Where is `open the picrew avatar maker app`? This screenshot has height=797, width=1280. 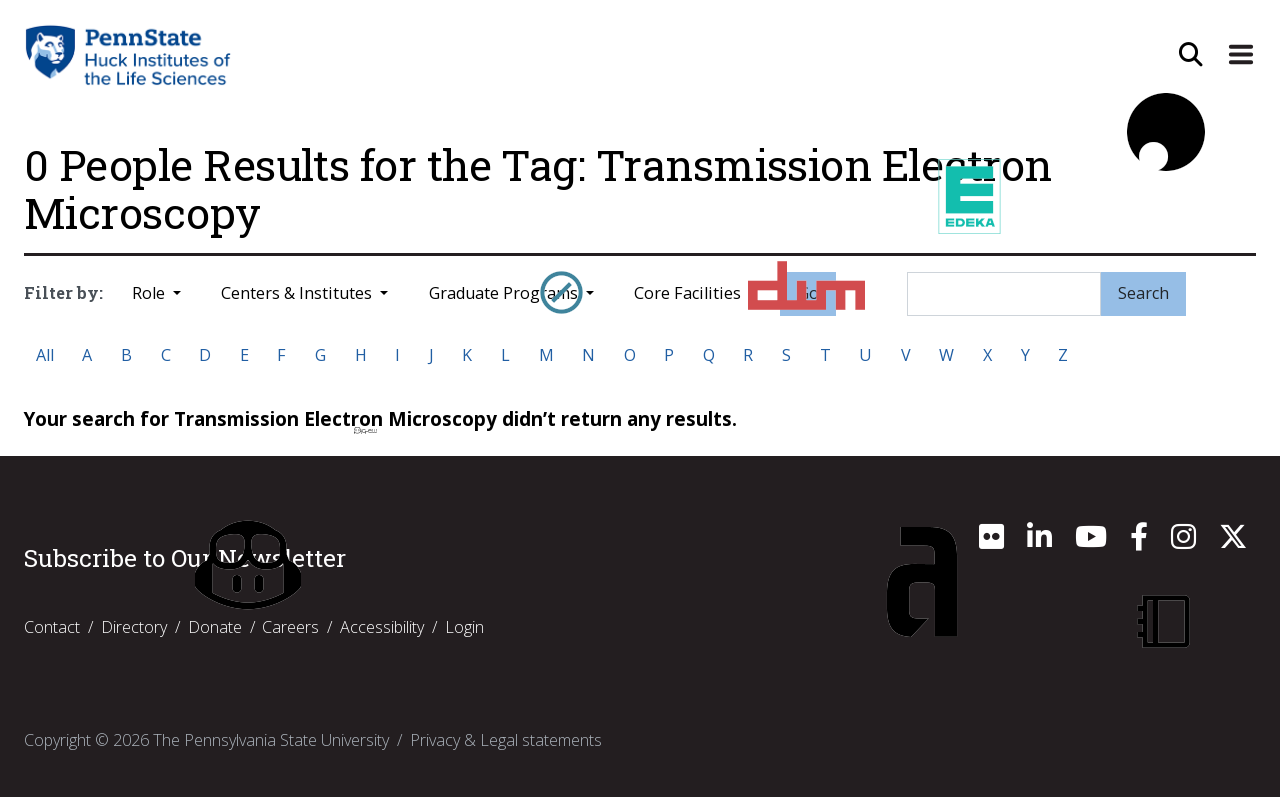
open the picrew avatar maker app is located at coordinates (365, 430).